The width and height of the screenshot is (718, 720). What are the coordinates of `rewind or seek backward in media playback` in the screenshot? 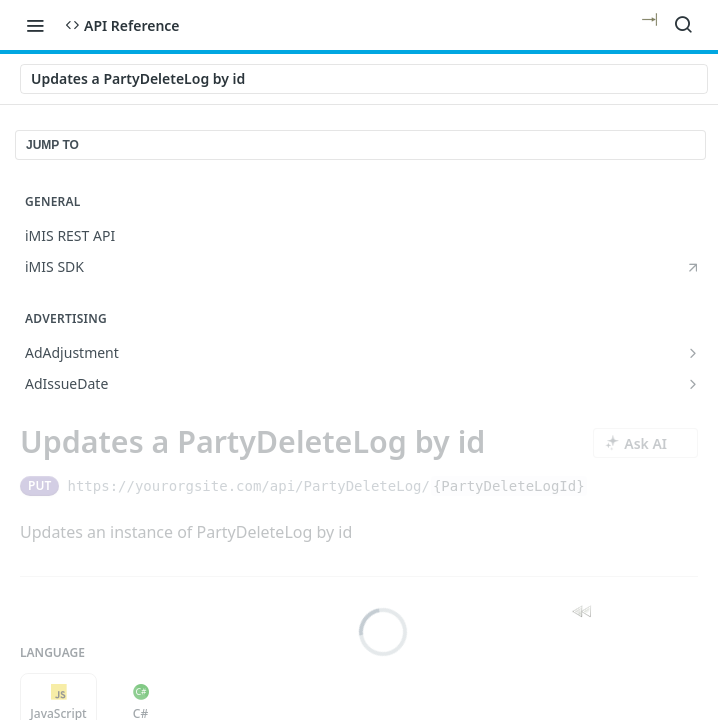 It's located at (581, 611).